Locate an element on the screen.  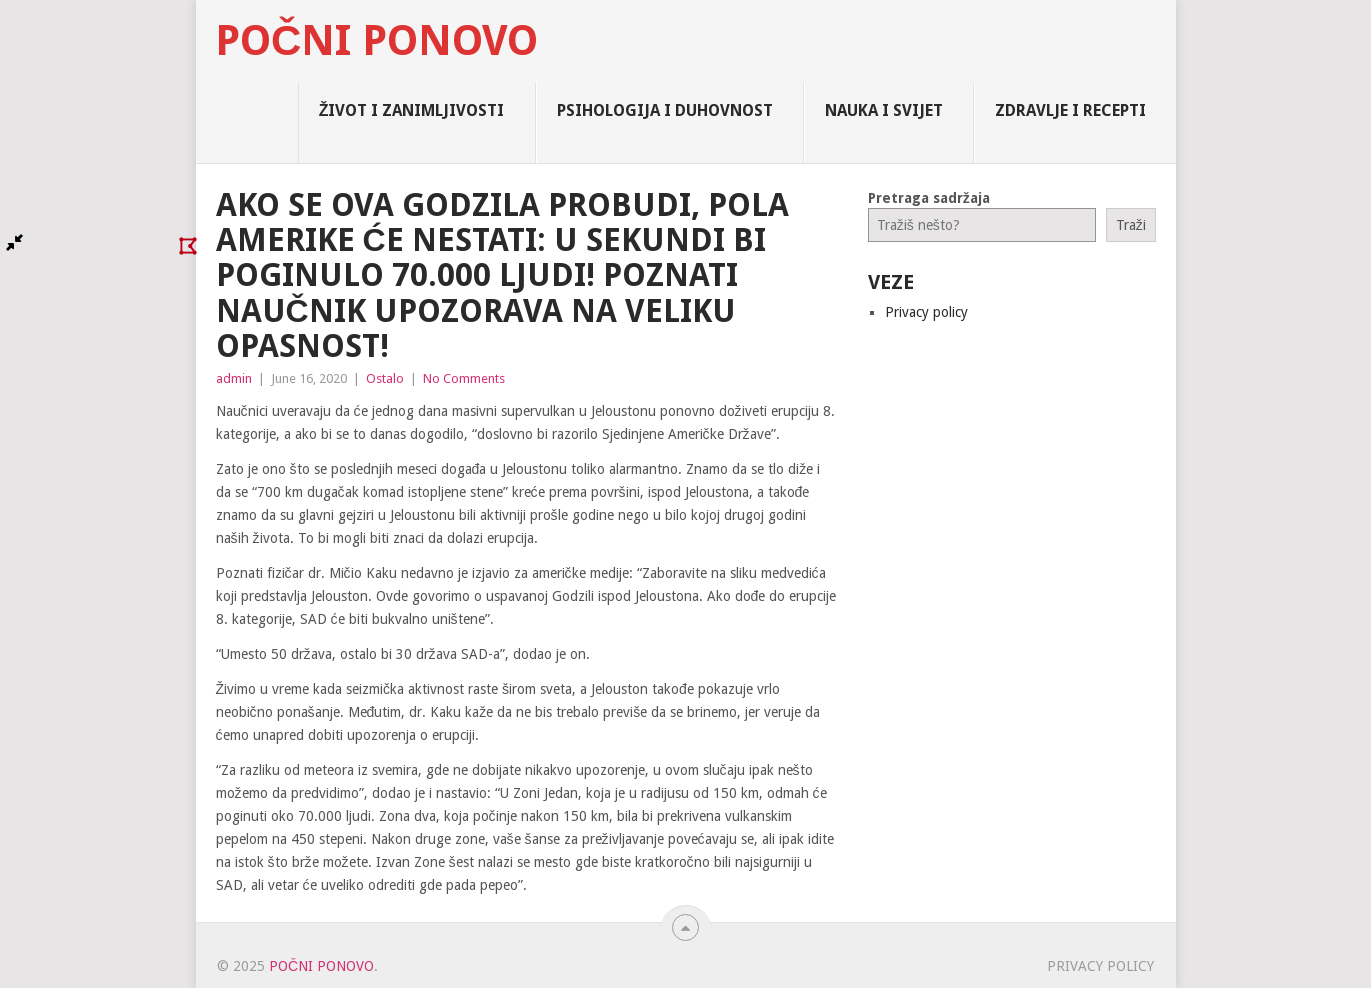
draw a custom polygon shape is located at coordinates (188, 246).